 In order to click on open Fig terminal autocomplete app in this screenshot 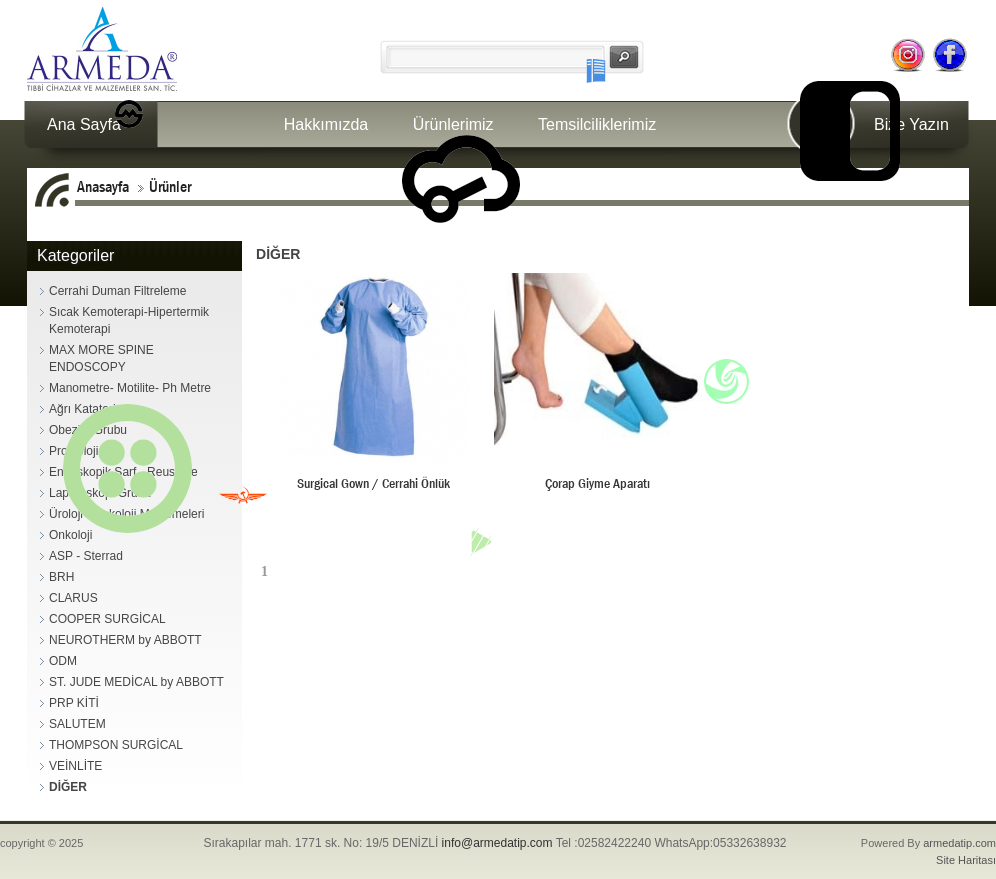, I will do `click(850, 131)`.